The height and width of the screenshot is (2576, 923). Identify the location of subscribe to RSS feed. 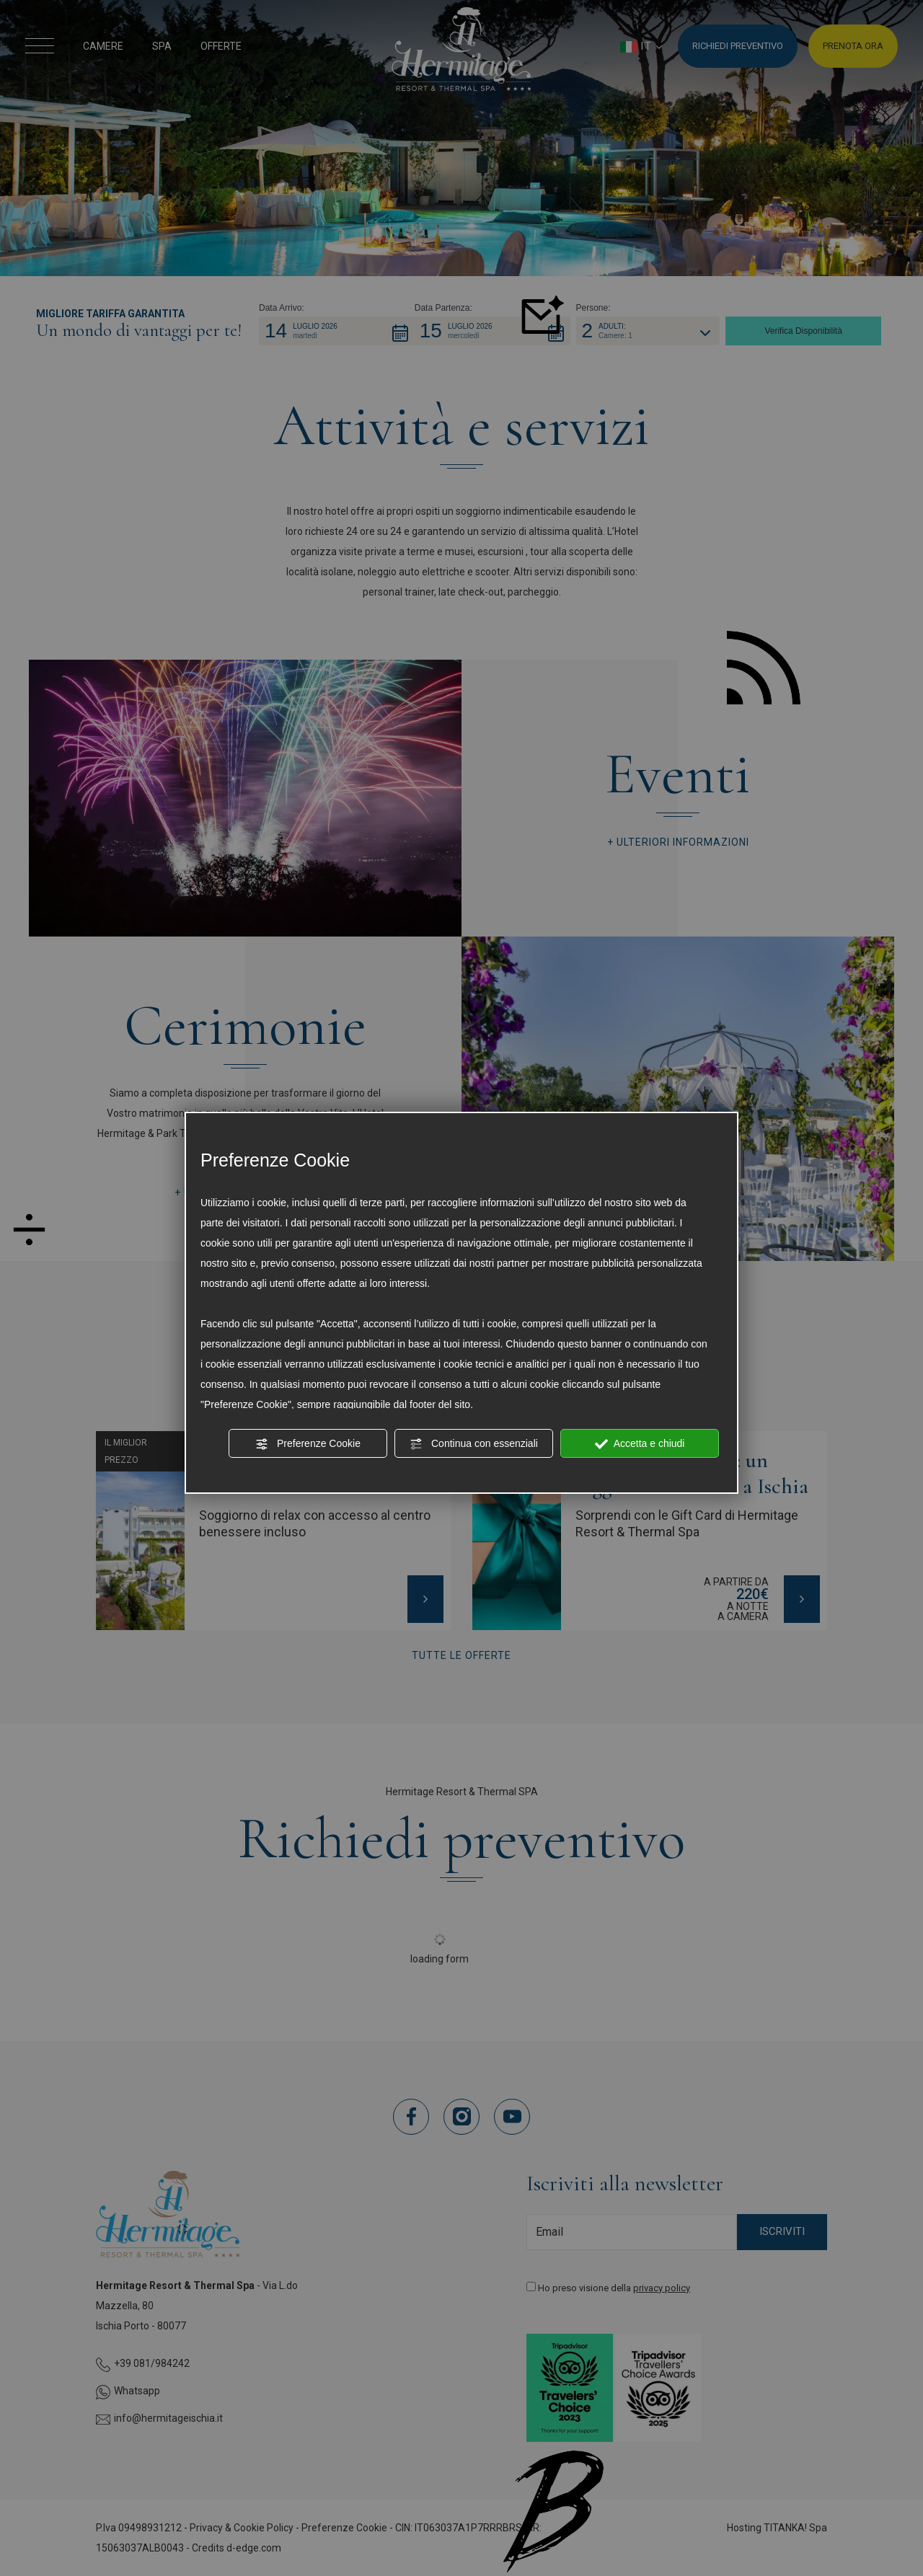
(764, 668).